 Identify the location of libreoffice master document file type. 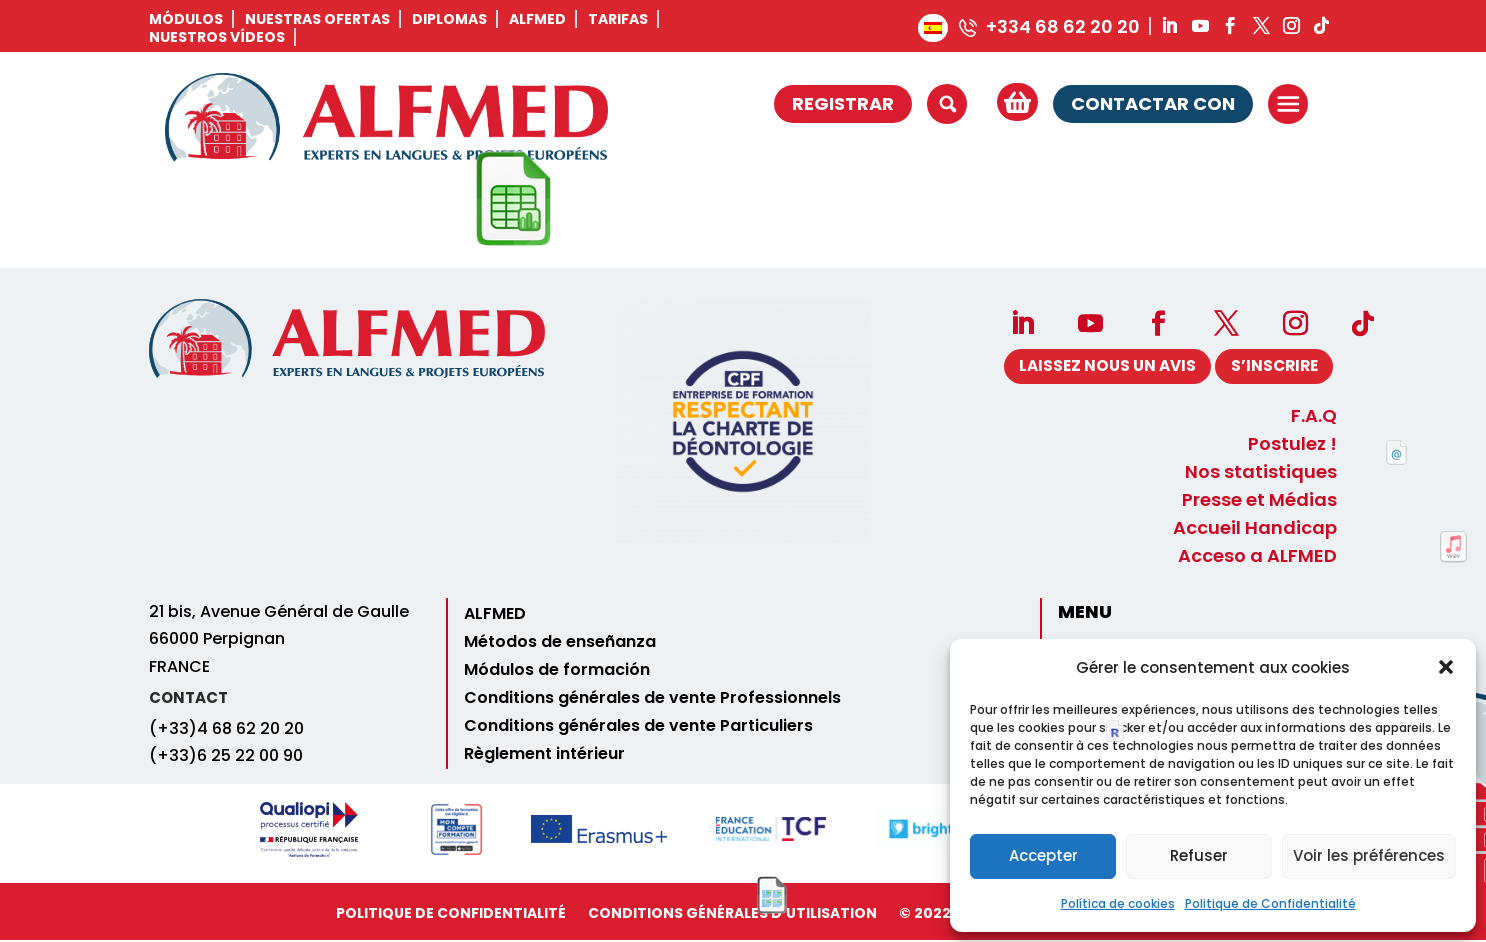
(772, 895).